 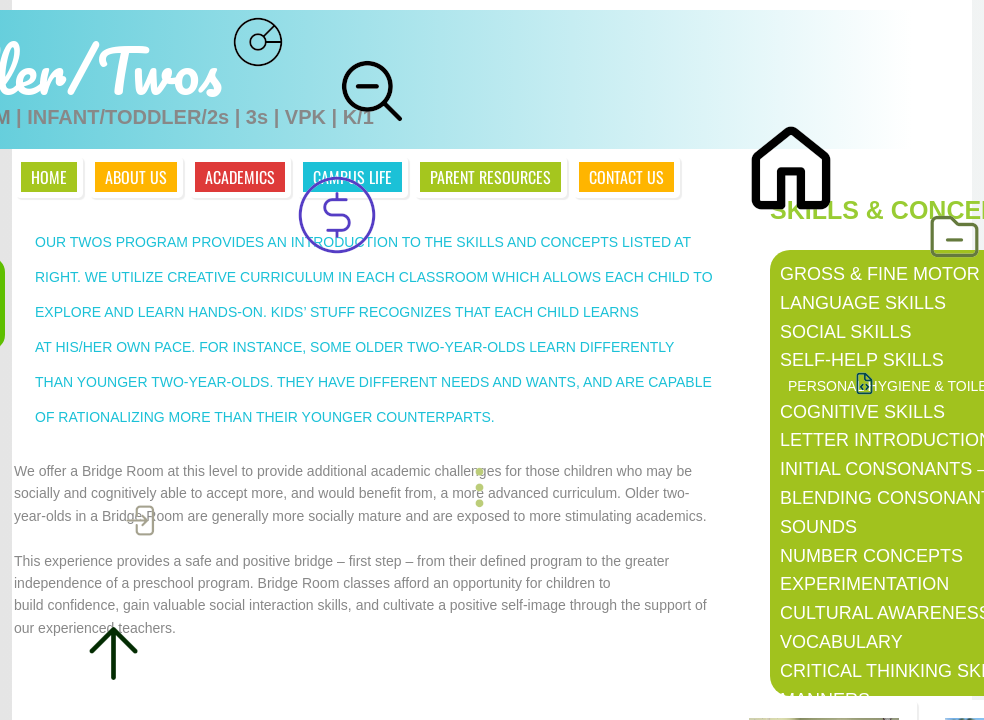 What do you see at coordinates (258, 42) in the screenshot?
I see `play or access media disc content` at bounding box center [258, 42].